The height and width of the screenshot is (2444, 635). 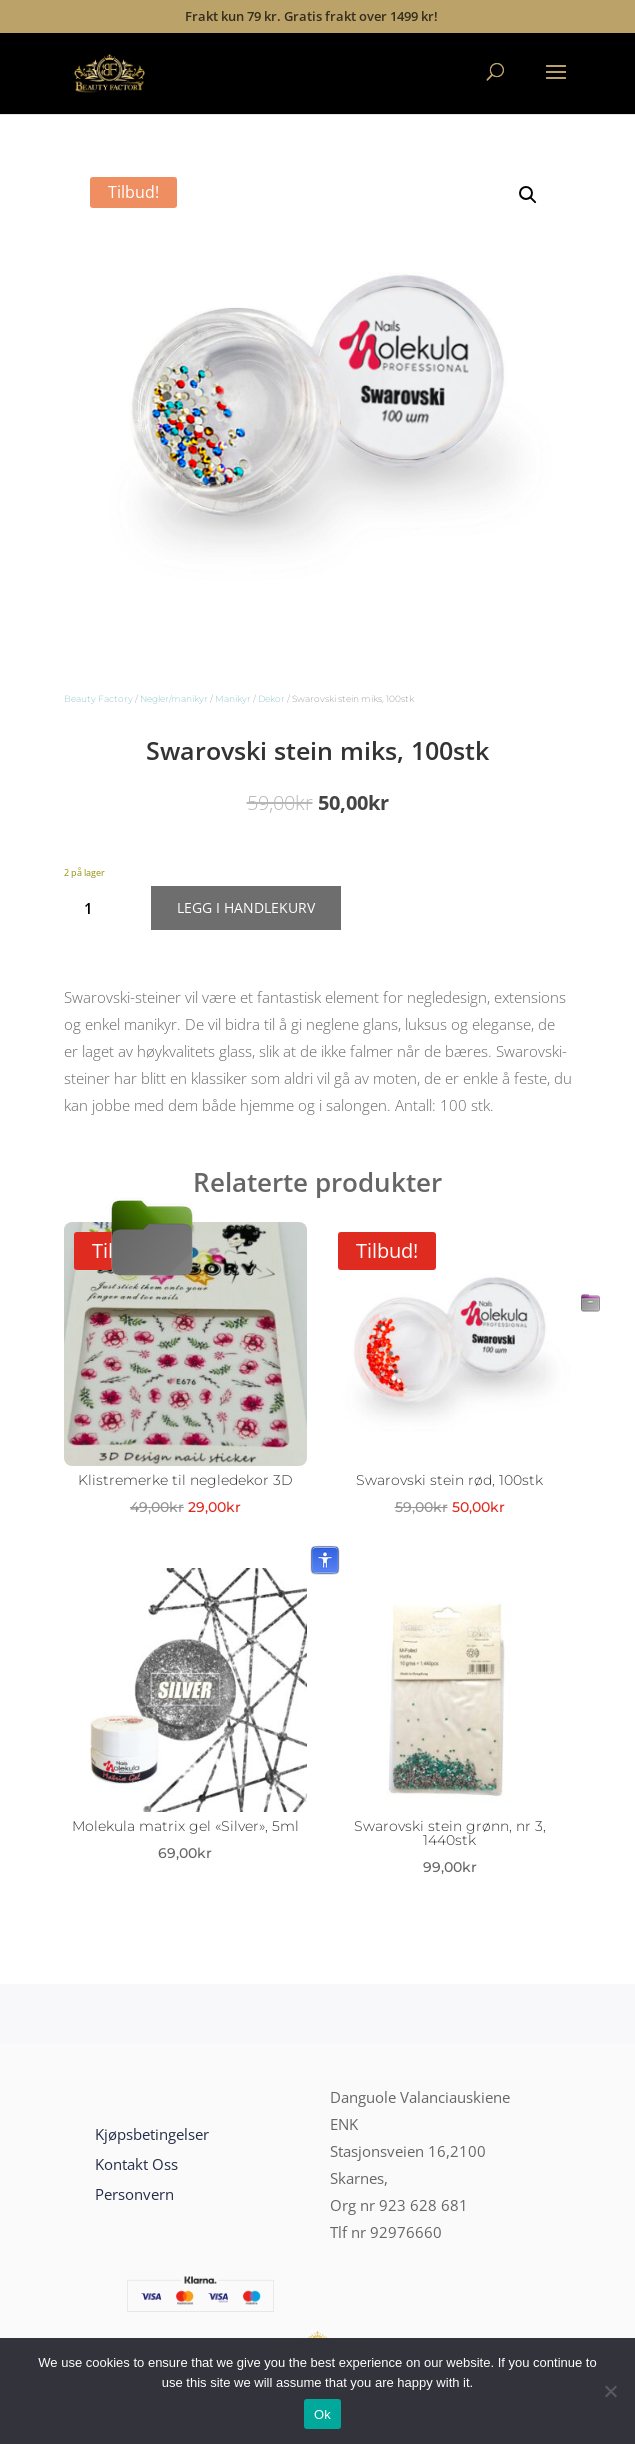 What do you see at coordinates (325, 1560) in the screenshot?
I see `open accessibility settings` at bounding box center [325, 1560].